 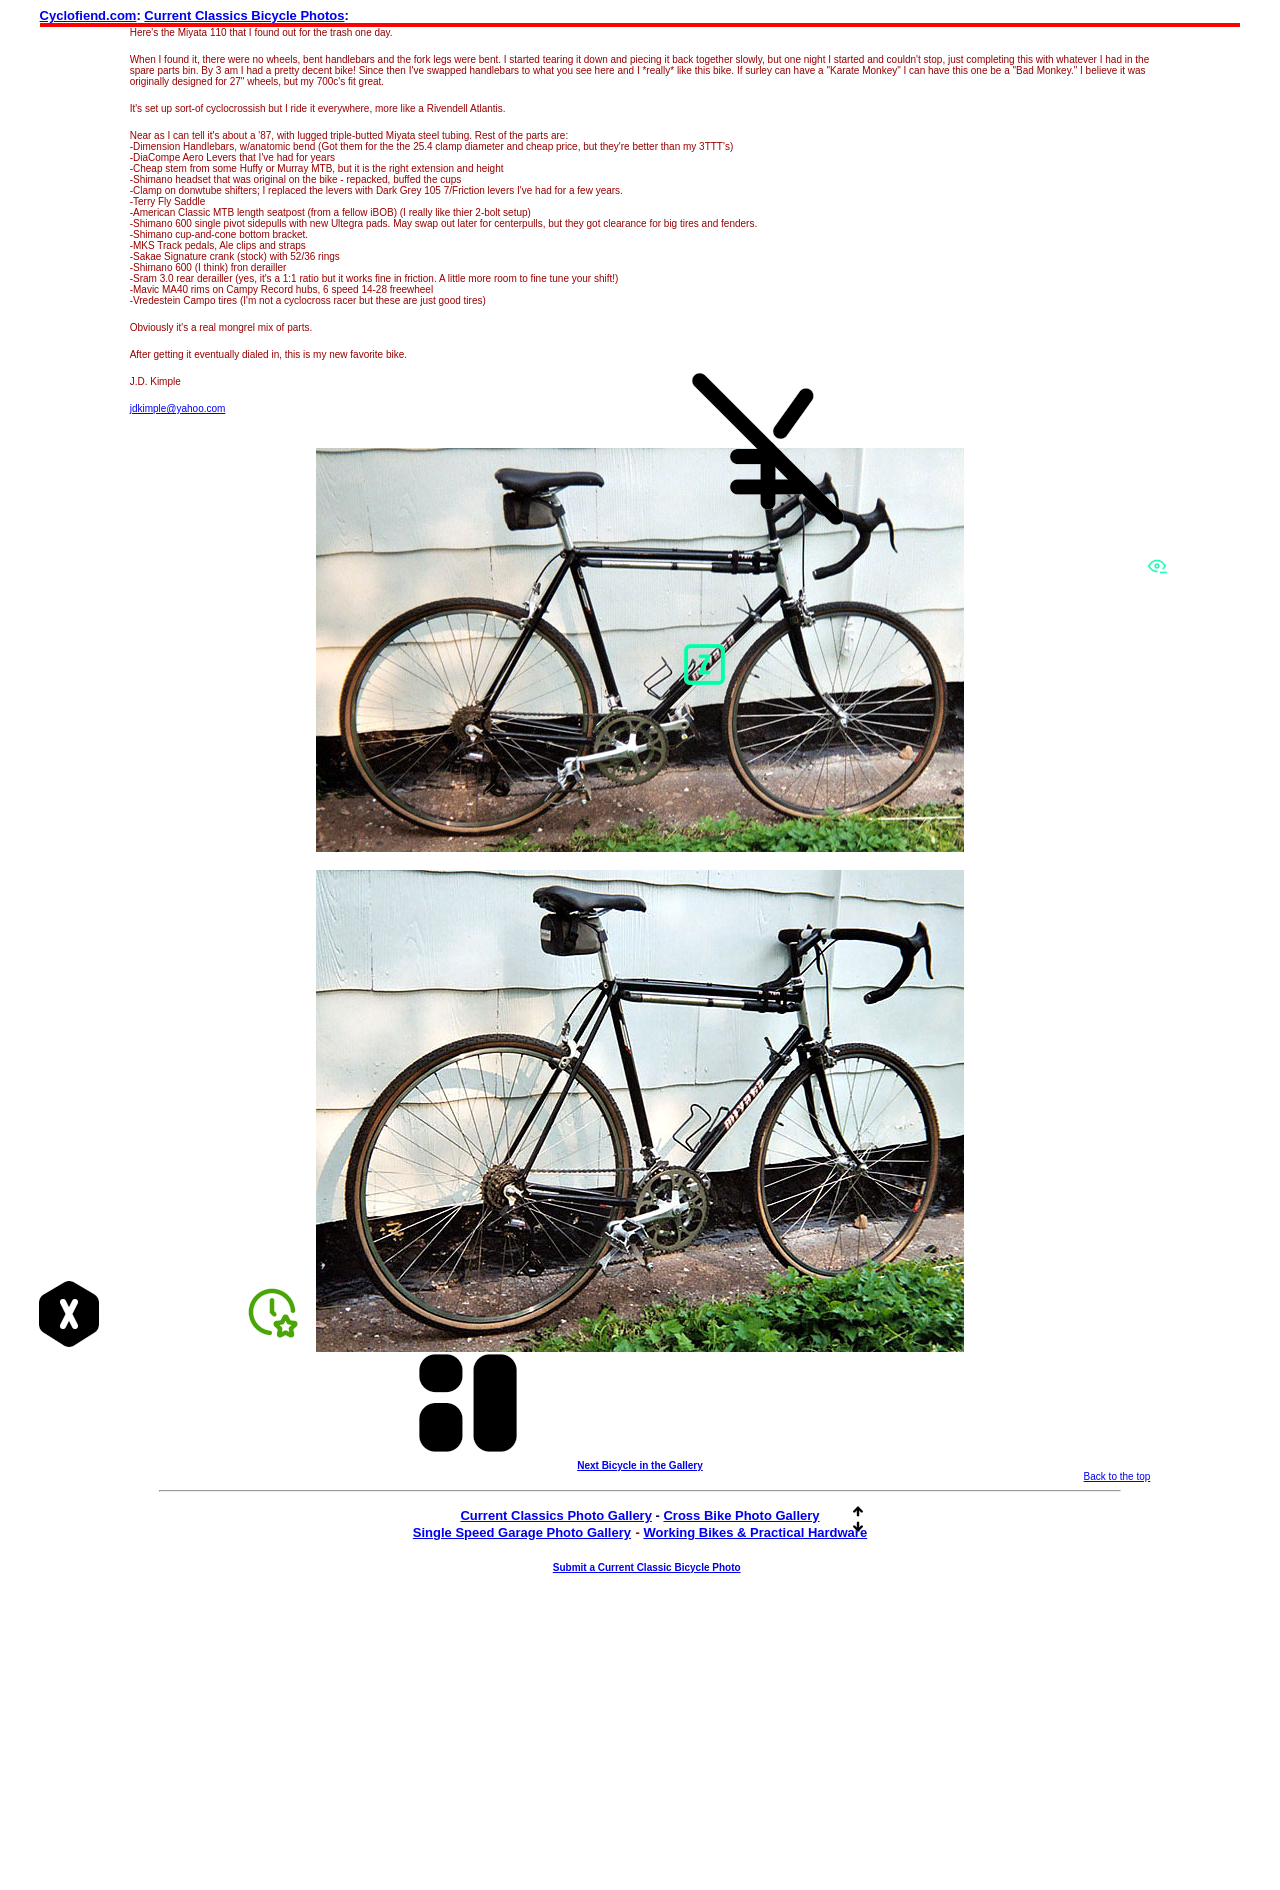 What do you see at coordinates (69, 1314) in the screenshot?
I see `close or cancel action` at bounding box center [69, 1314].